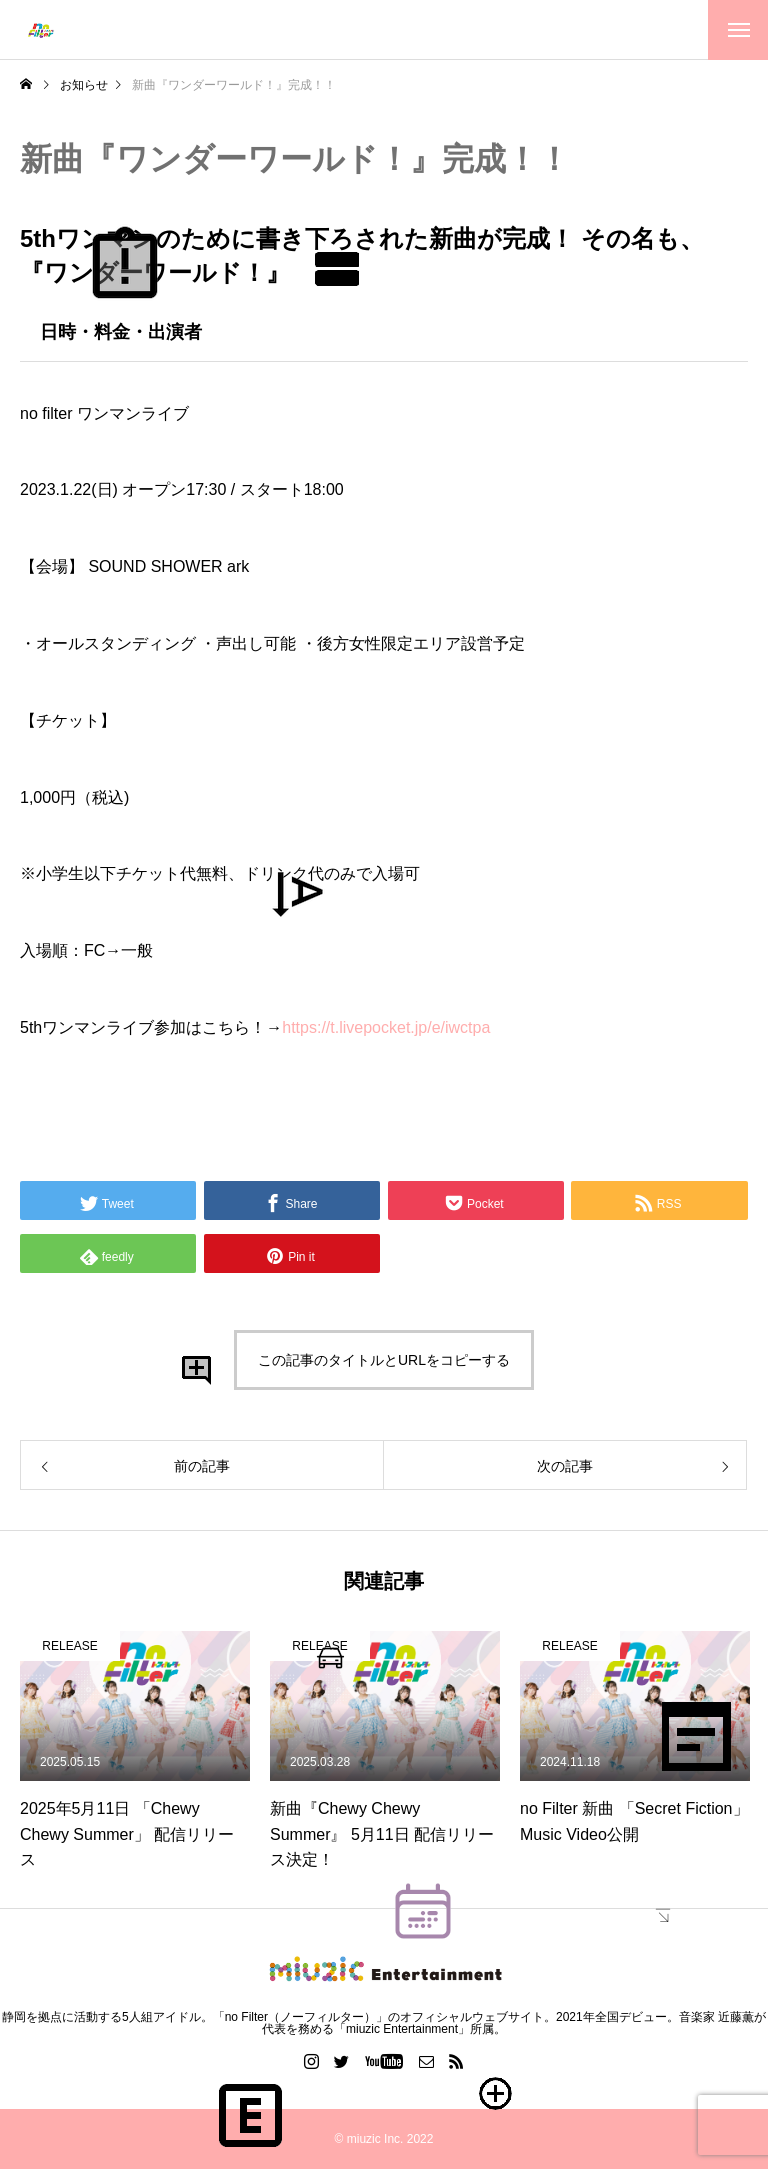  What do you see at coordinates (297, 894) in the screenshot?
I see `rotate text downward` at bounding box center [297, 894].